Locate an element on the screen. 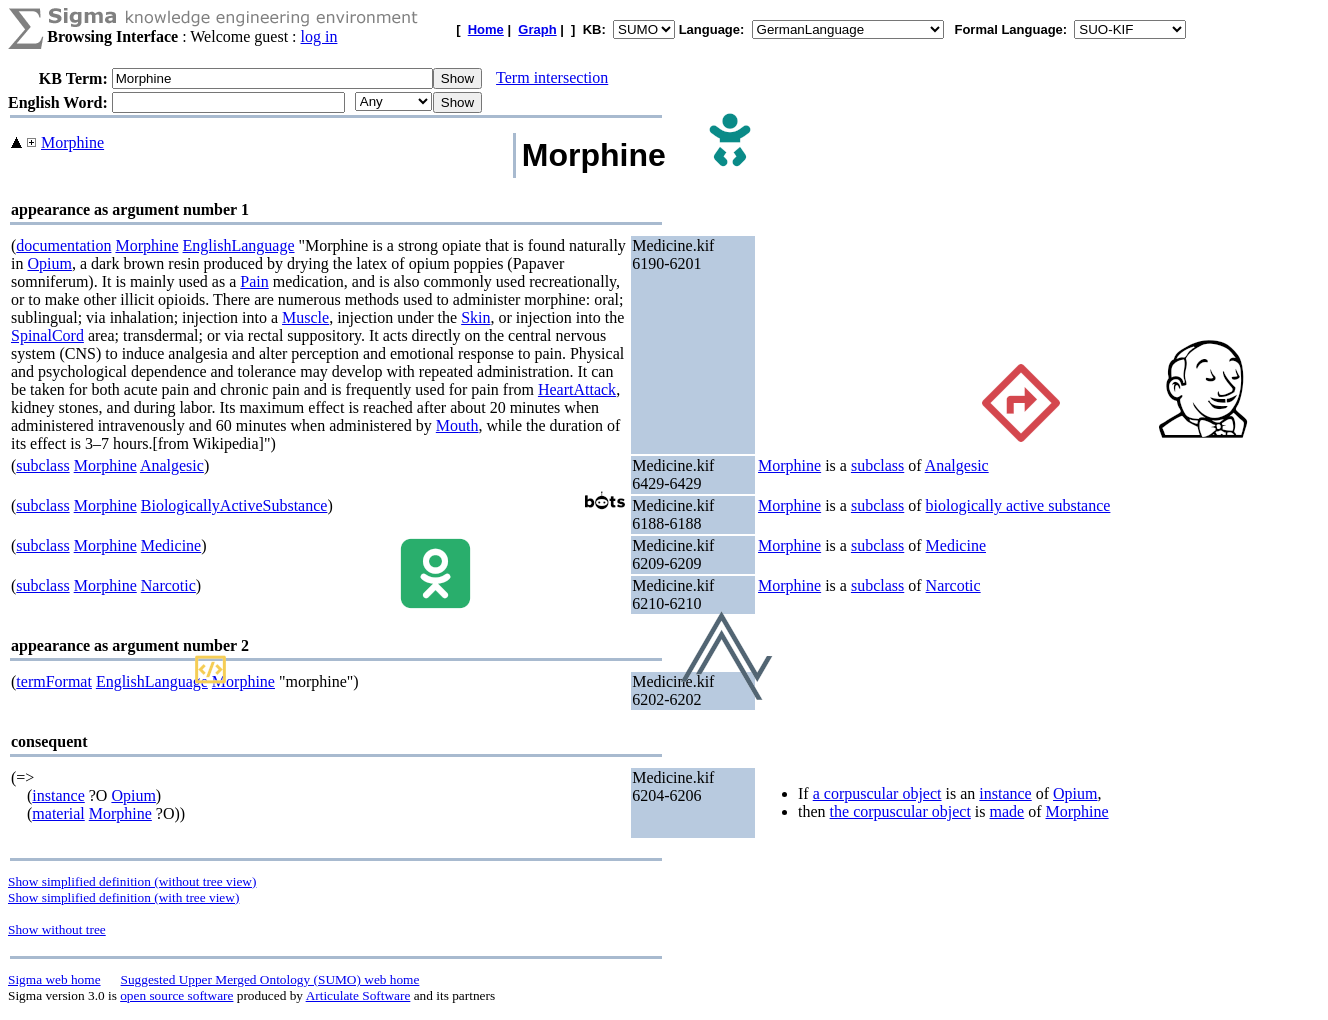 The height and width of the screenshot is (1020, 1328). think peaks brand logo is located at coordinates (726, 655).